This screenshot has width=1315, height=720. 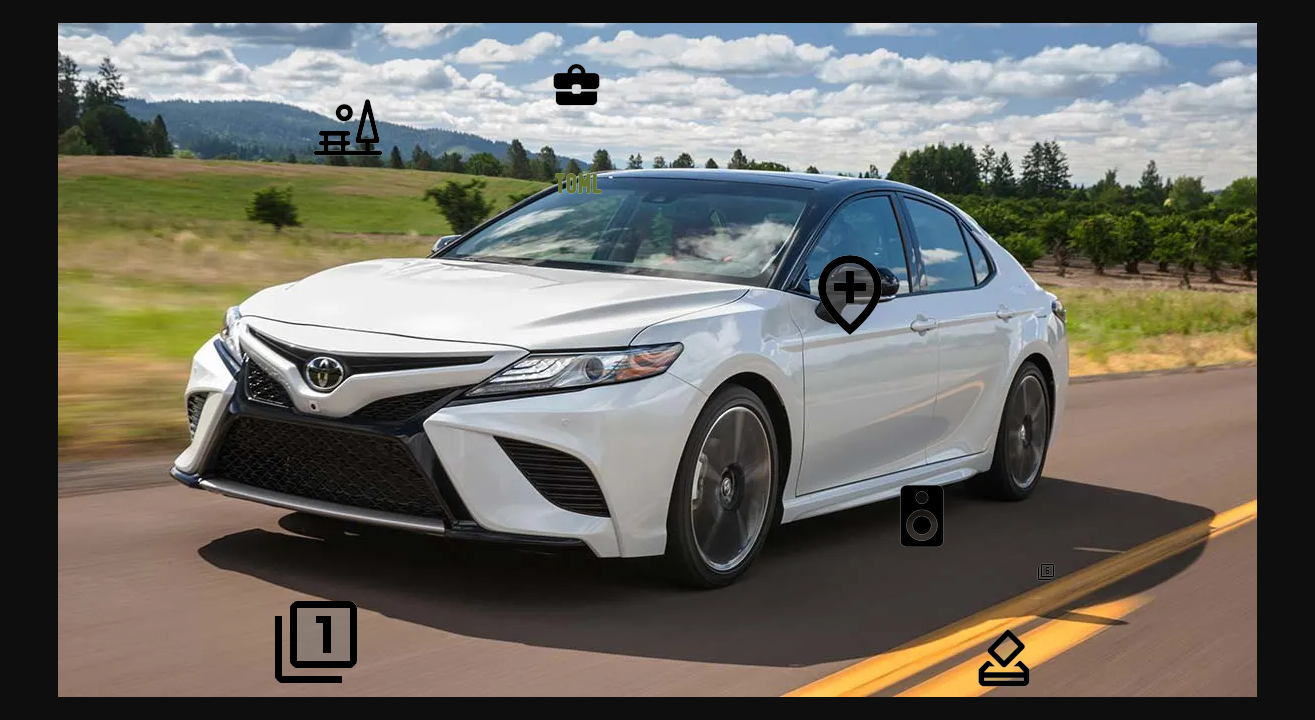 I want to click on access business or work-related features, so click(x=576, y=84).